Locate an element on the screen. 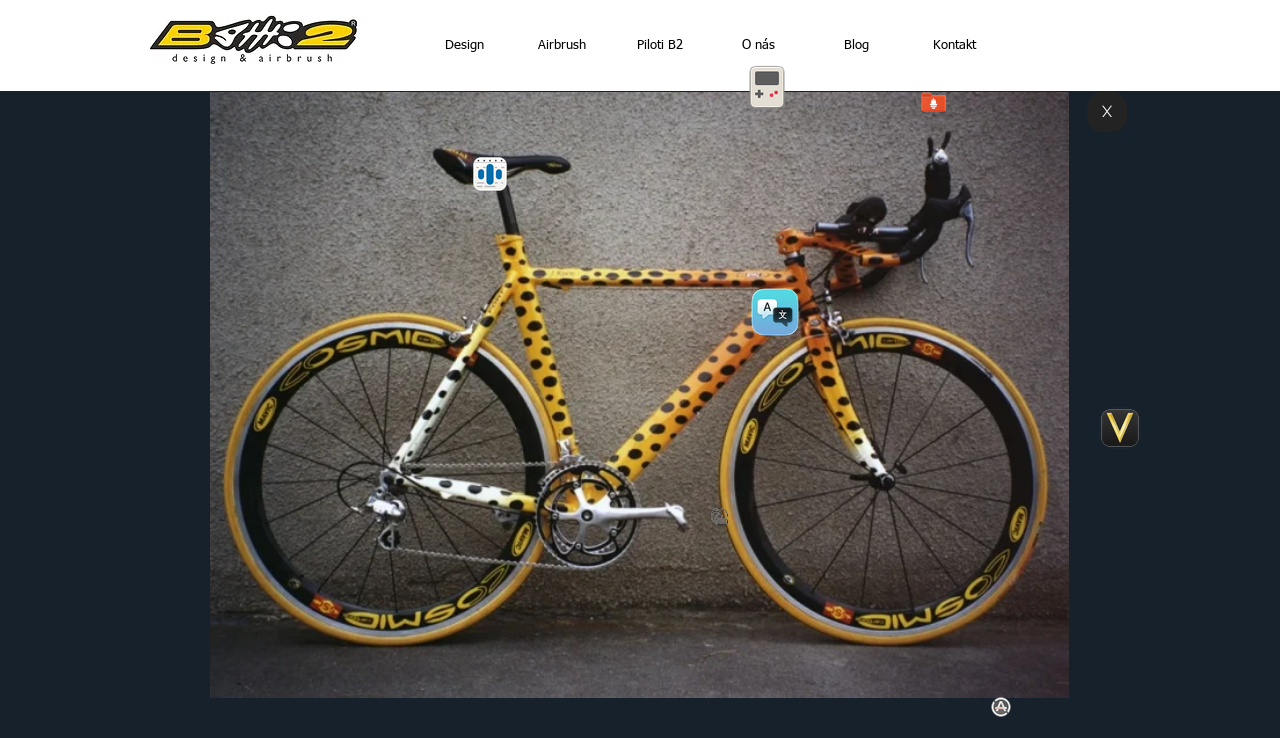 The height and width of the screenshot is (738, 1280). open speech note app for voice transcription is located at coordinates (490, 174).